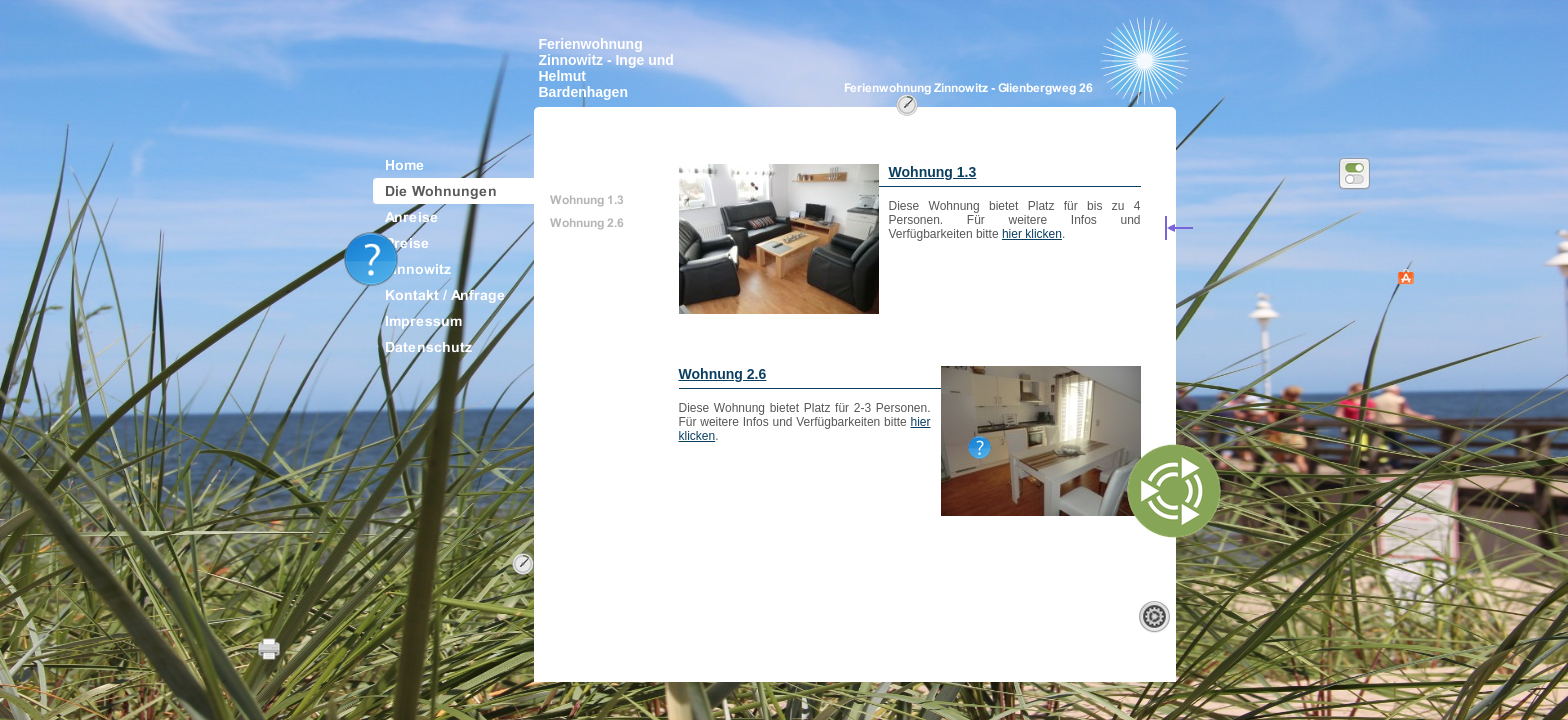 The width and height of the screenshot is (1568, 720). I want to click on open unity tweak tool settings, so click(1354, 173).